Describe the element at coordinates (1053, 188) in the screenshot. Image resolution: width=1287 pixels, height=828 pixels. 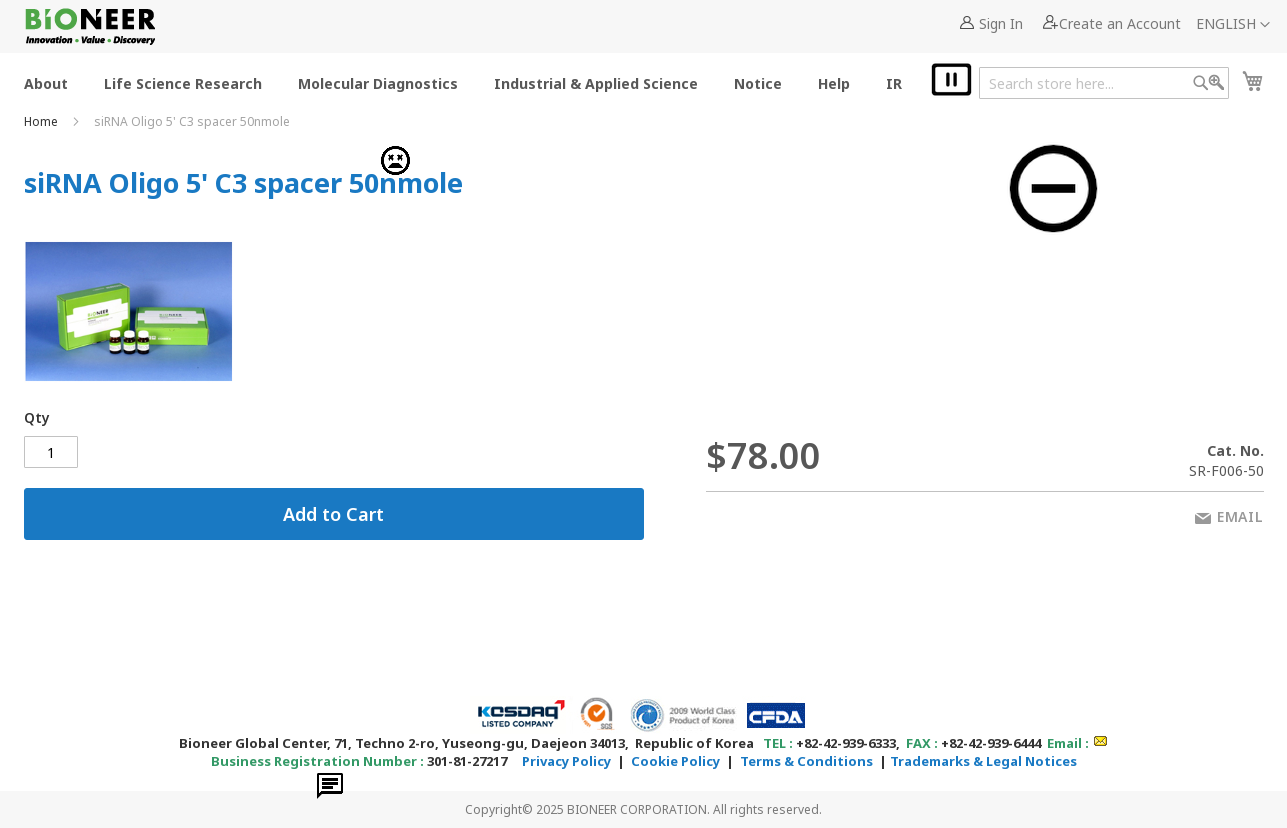
I see `enable do not disturb mode` at that location.